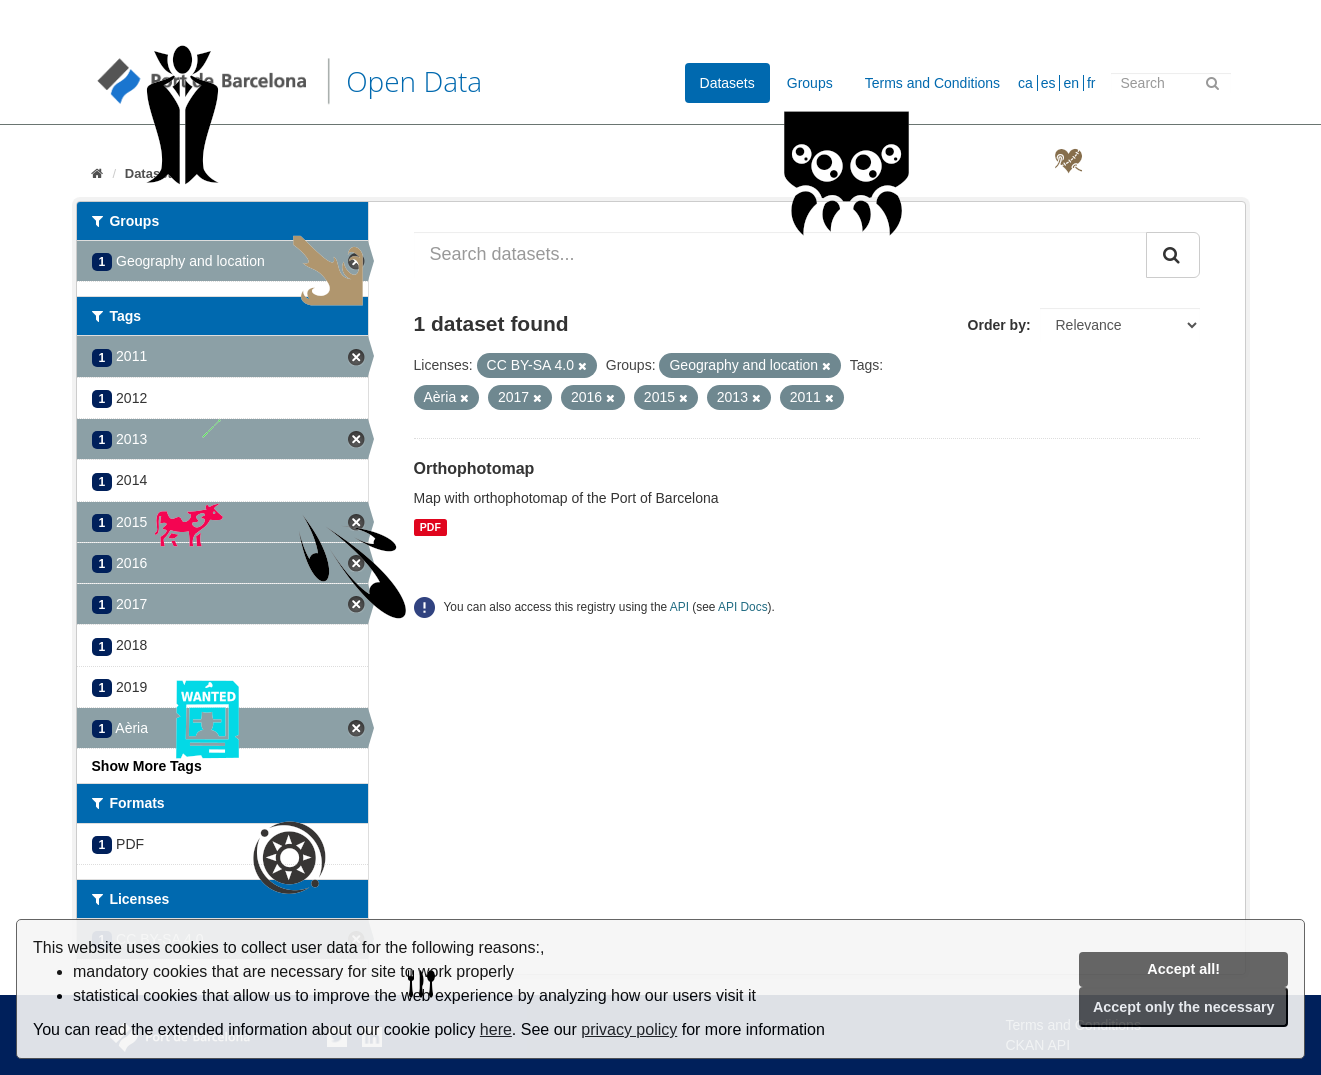 This screenshot has height=1075, width=1321. Describe the element at coordinates (189, 525) in the screenshot. I see `access farm or livestock management features` at that location.